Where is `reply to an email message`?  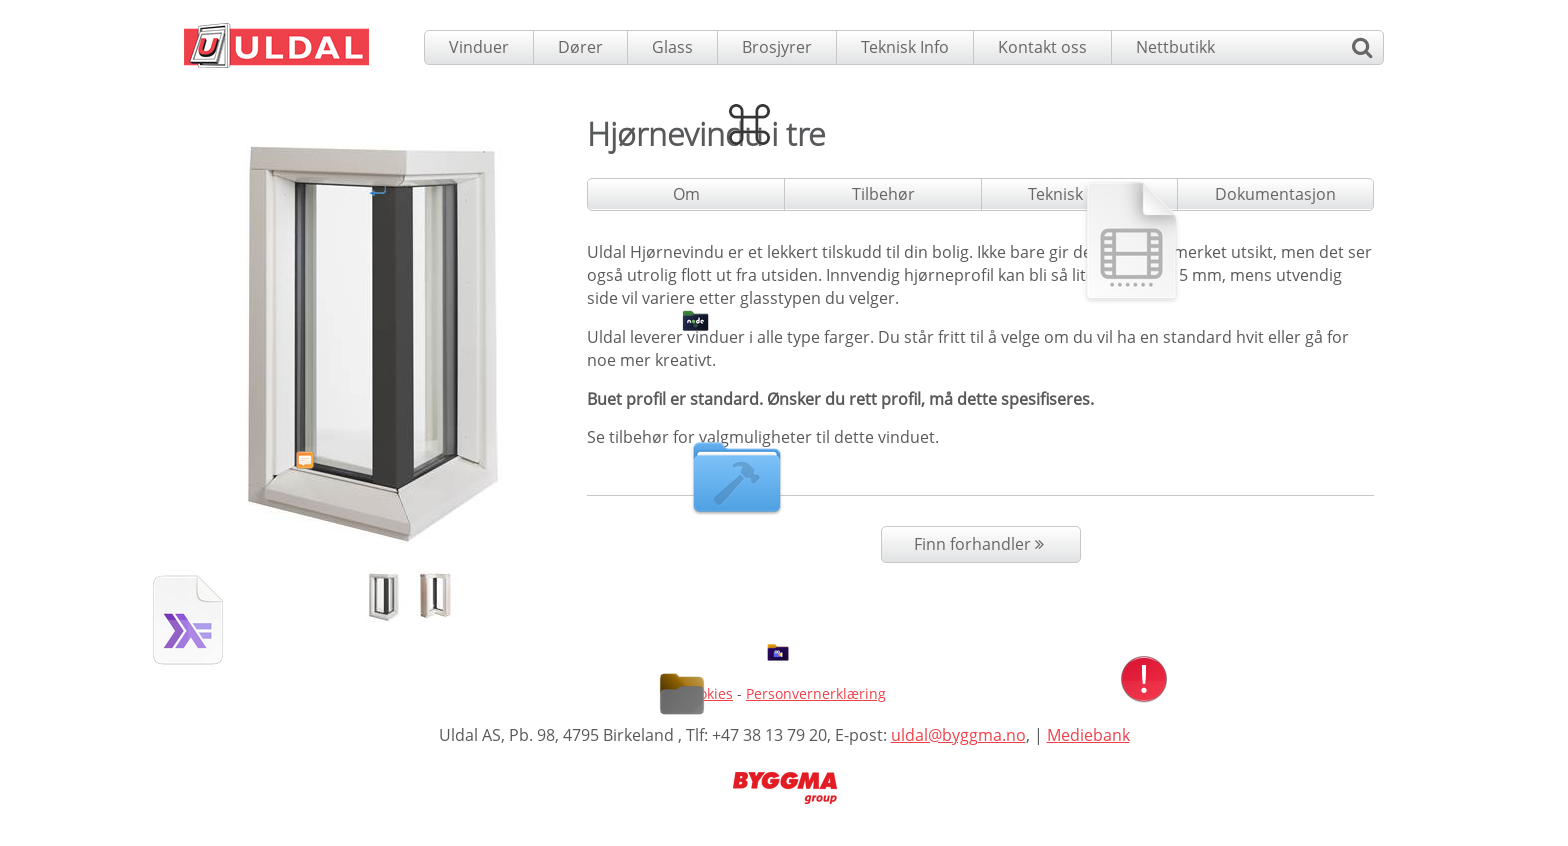
reply to an email message is located at coordinates (377, 189).